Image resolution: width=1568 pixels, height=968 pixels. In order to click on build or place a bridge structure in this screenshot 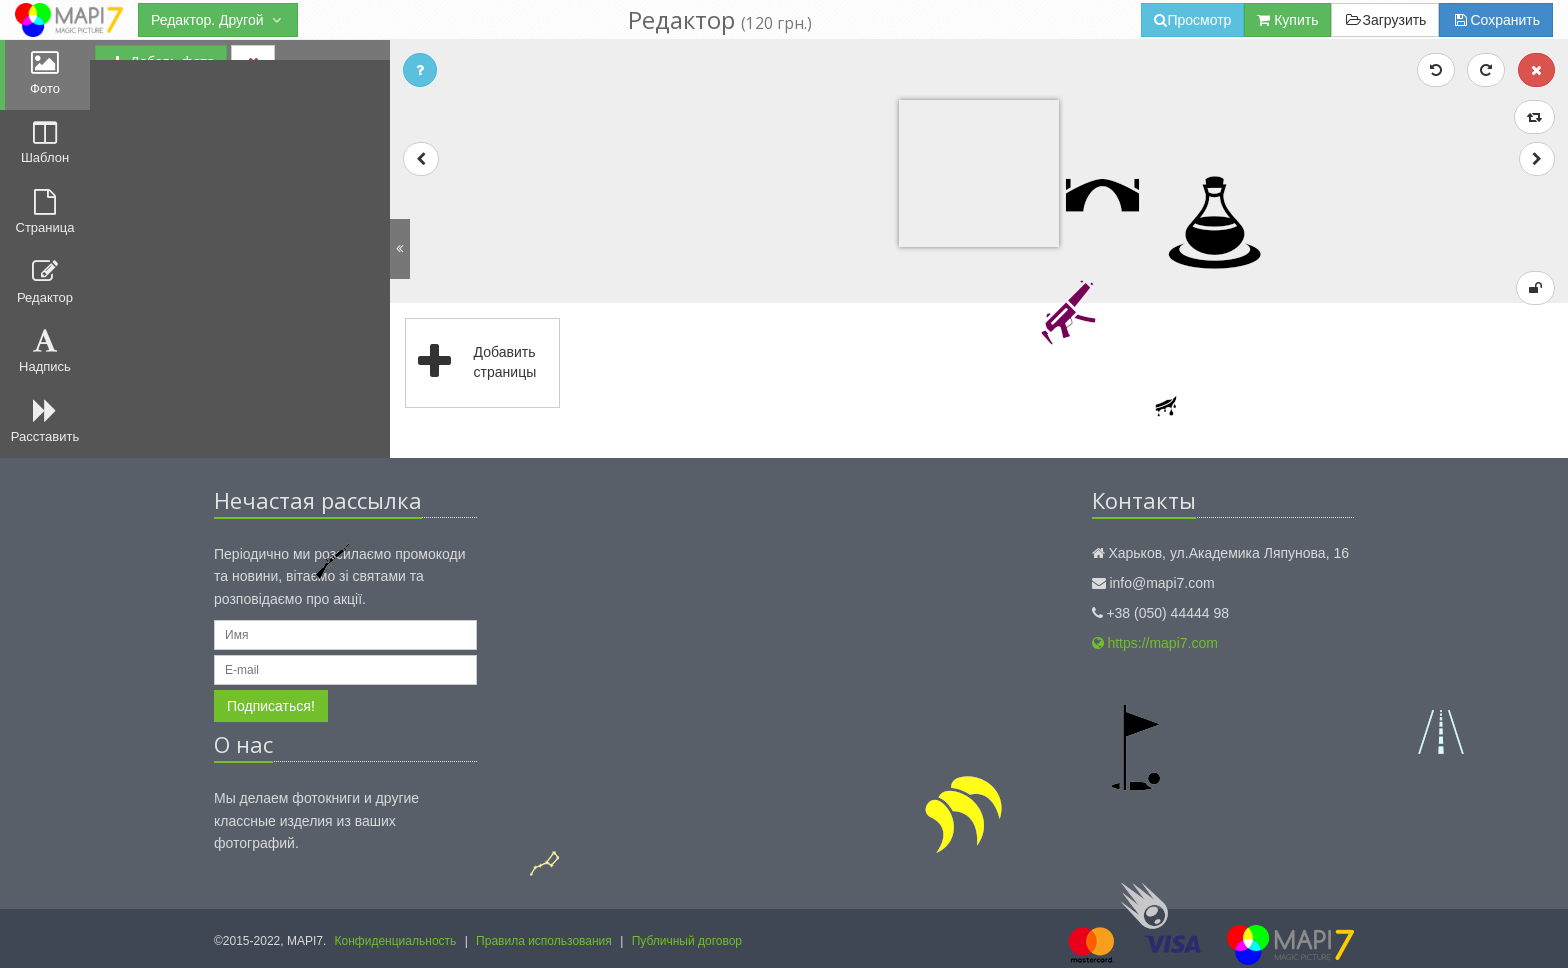, I will do `click(1102, 177)`.